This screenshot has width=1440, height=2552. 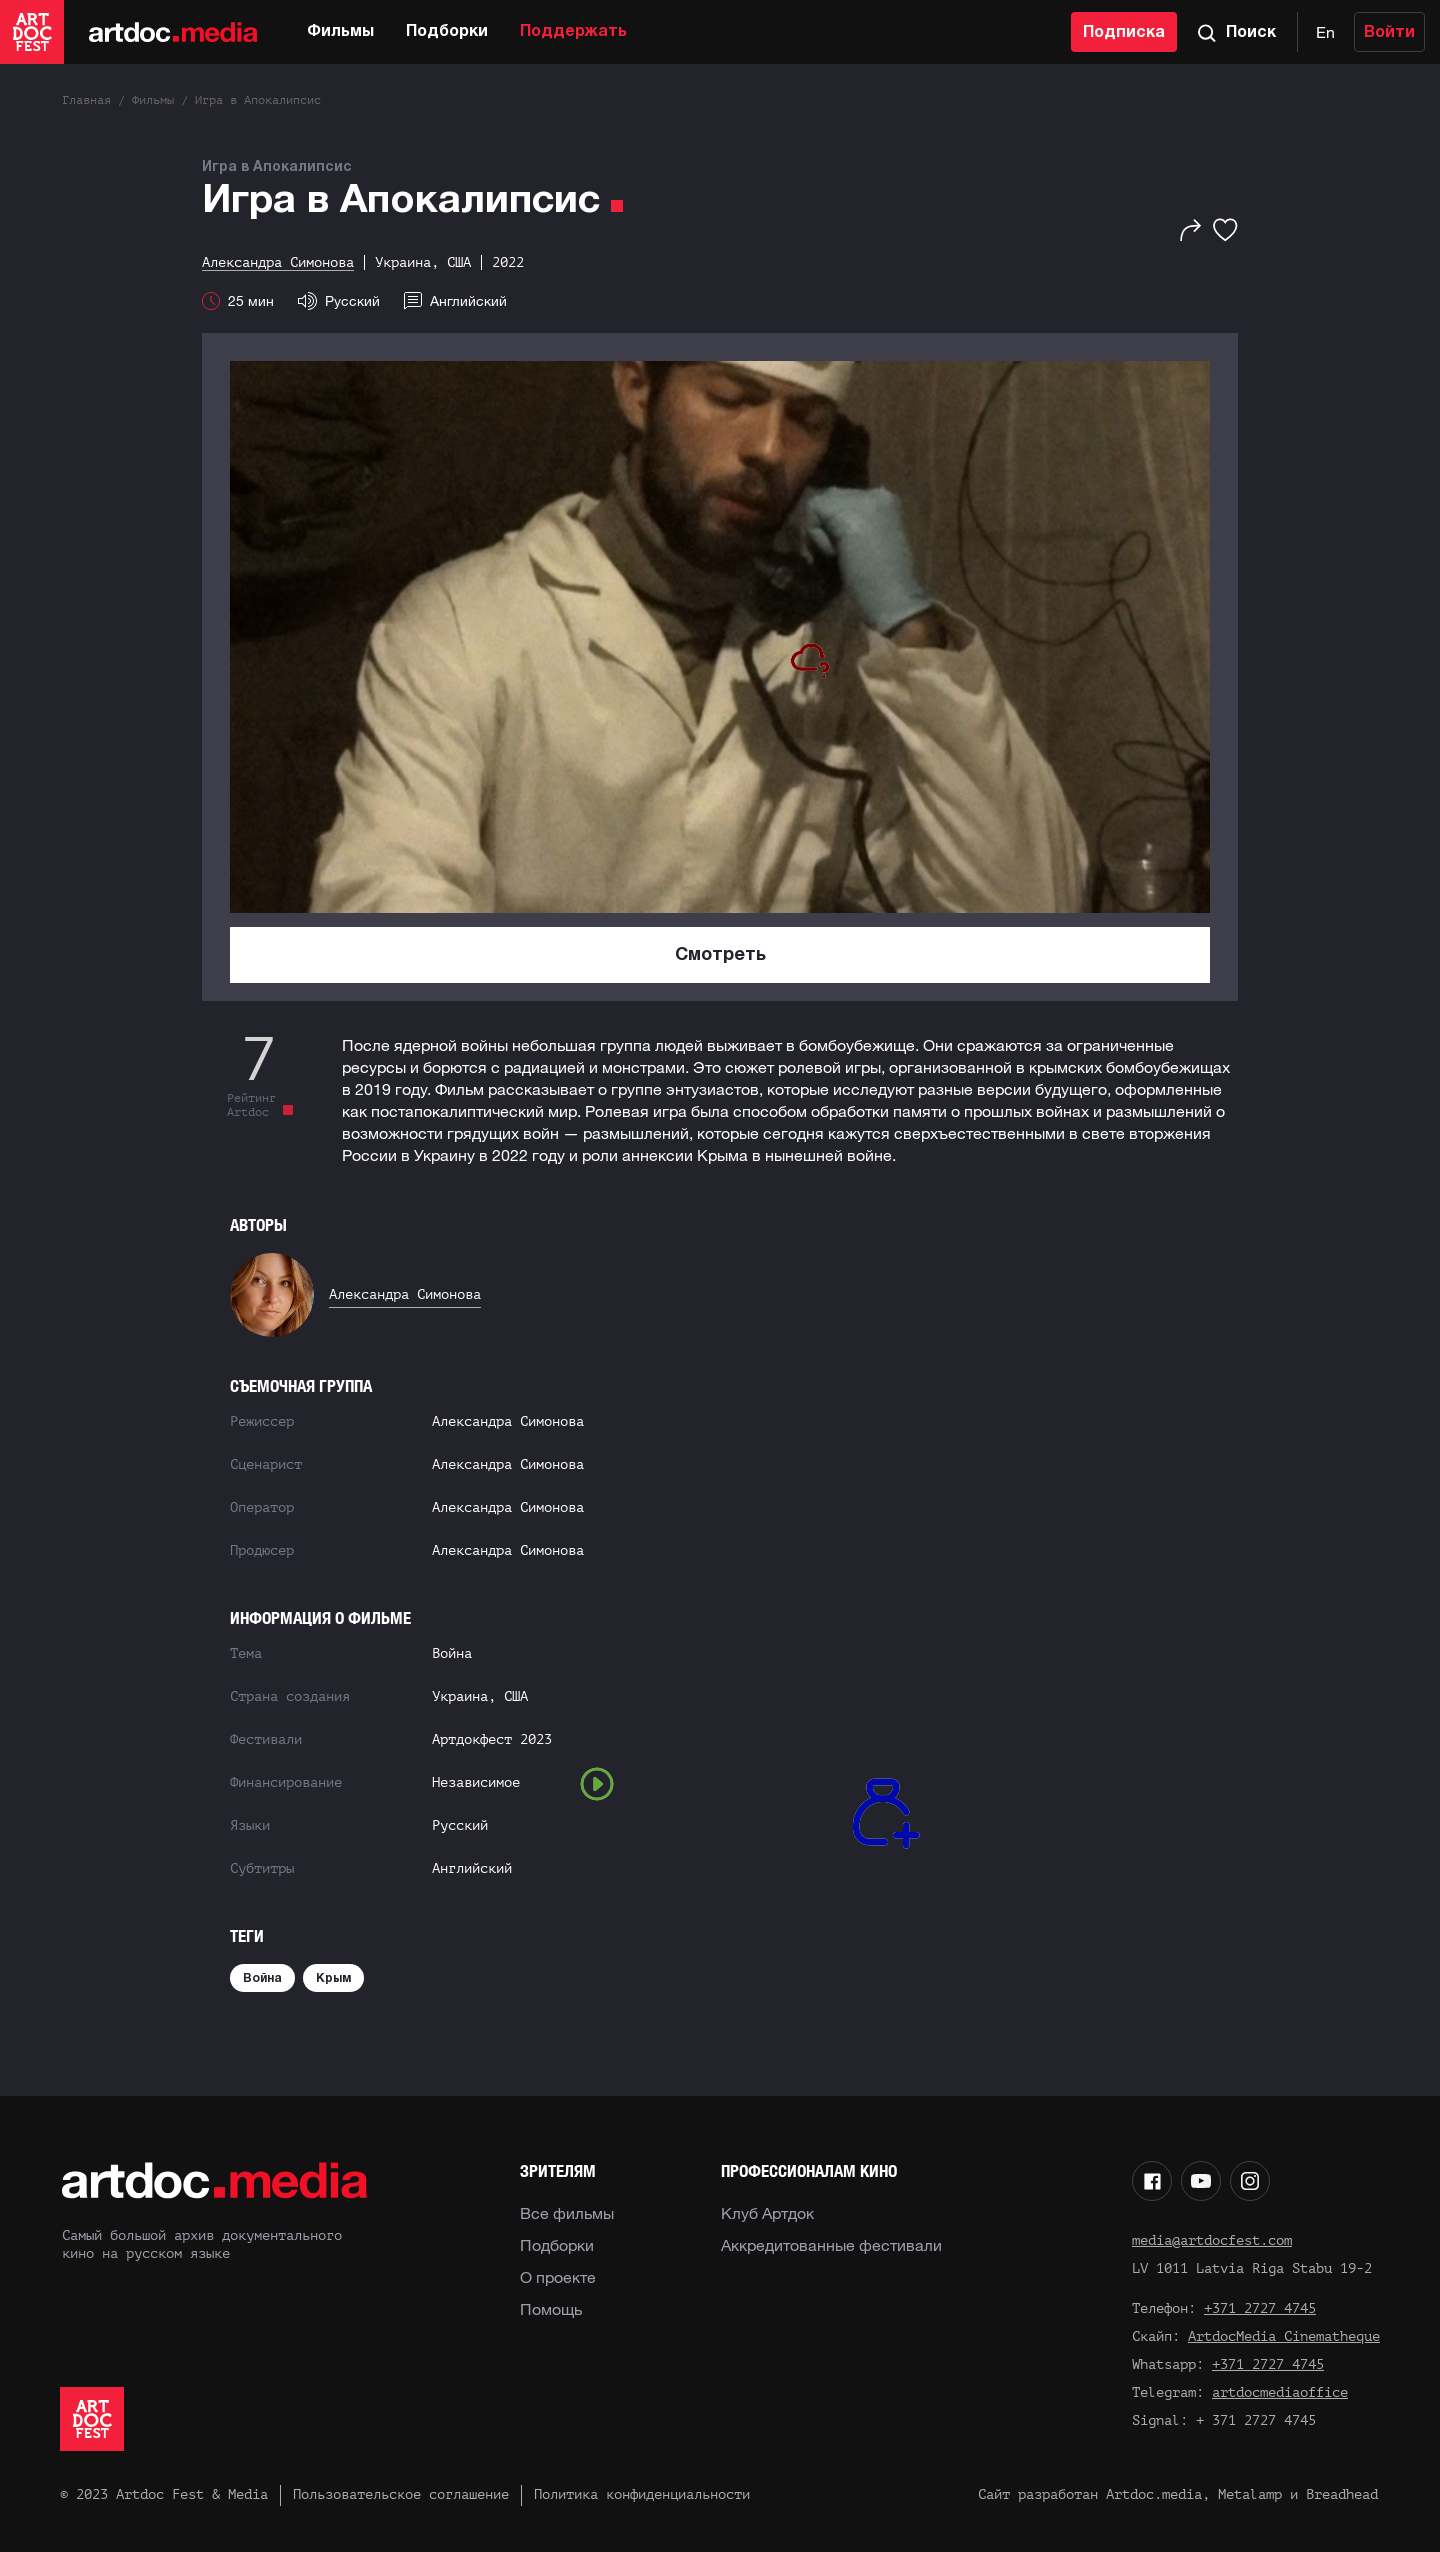 What do you see at coordinates (597, 1784) in the screenshot?
I see `play media or video content` at bounding box center [597, 1784].